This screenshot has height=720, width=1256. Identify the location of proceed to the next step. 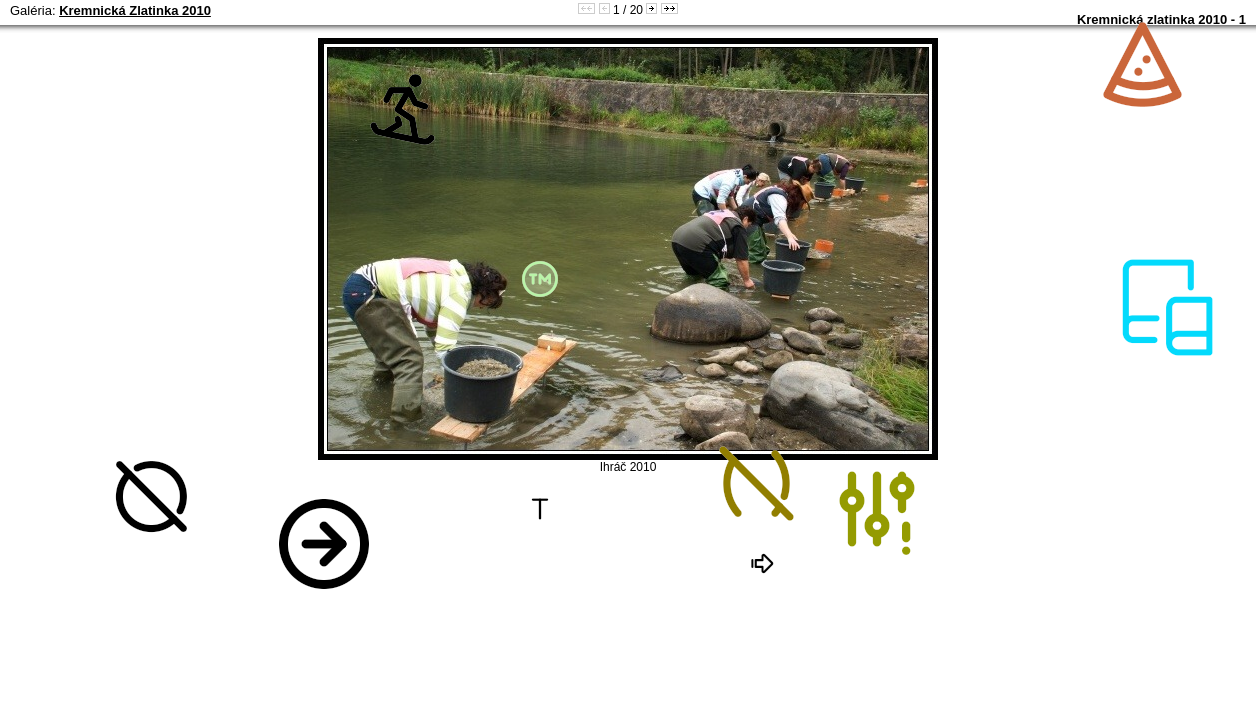
(324, 544).